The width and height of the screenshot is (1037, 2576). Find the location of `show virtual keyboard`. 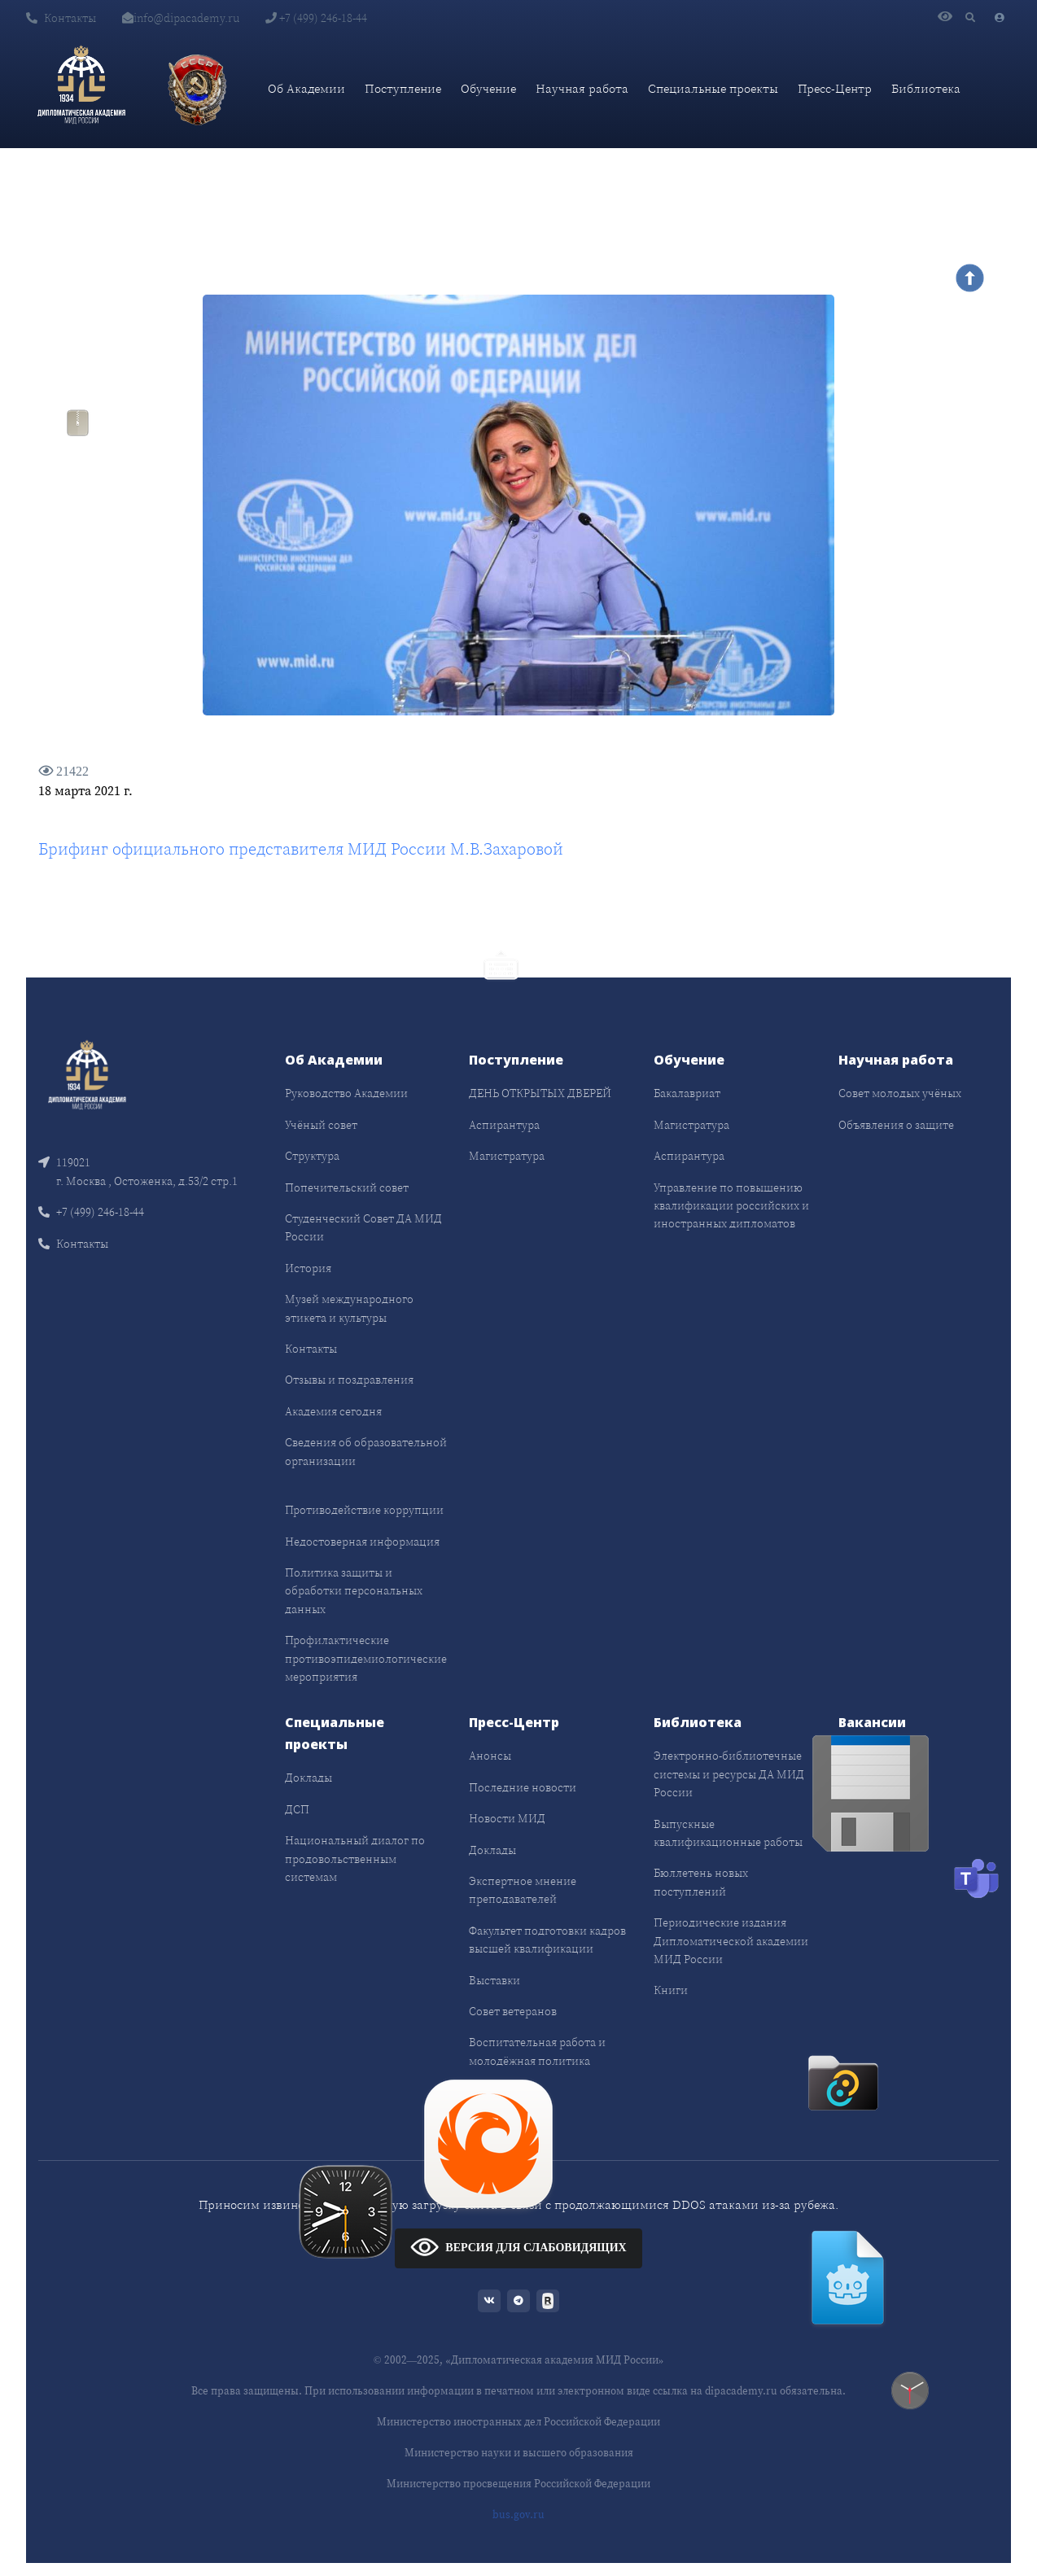

show virtual keyboard is located at coordinates (501, 964).